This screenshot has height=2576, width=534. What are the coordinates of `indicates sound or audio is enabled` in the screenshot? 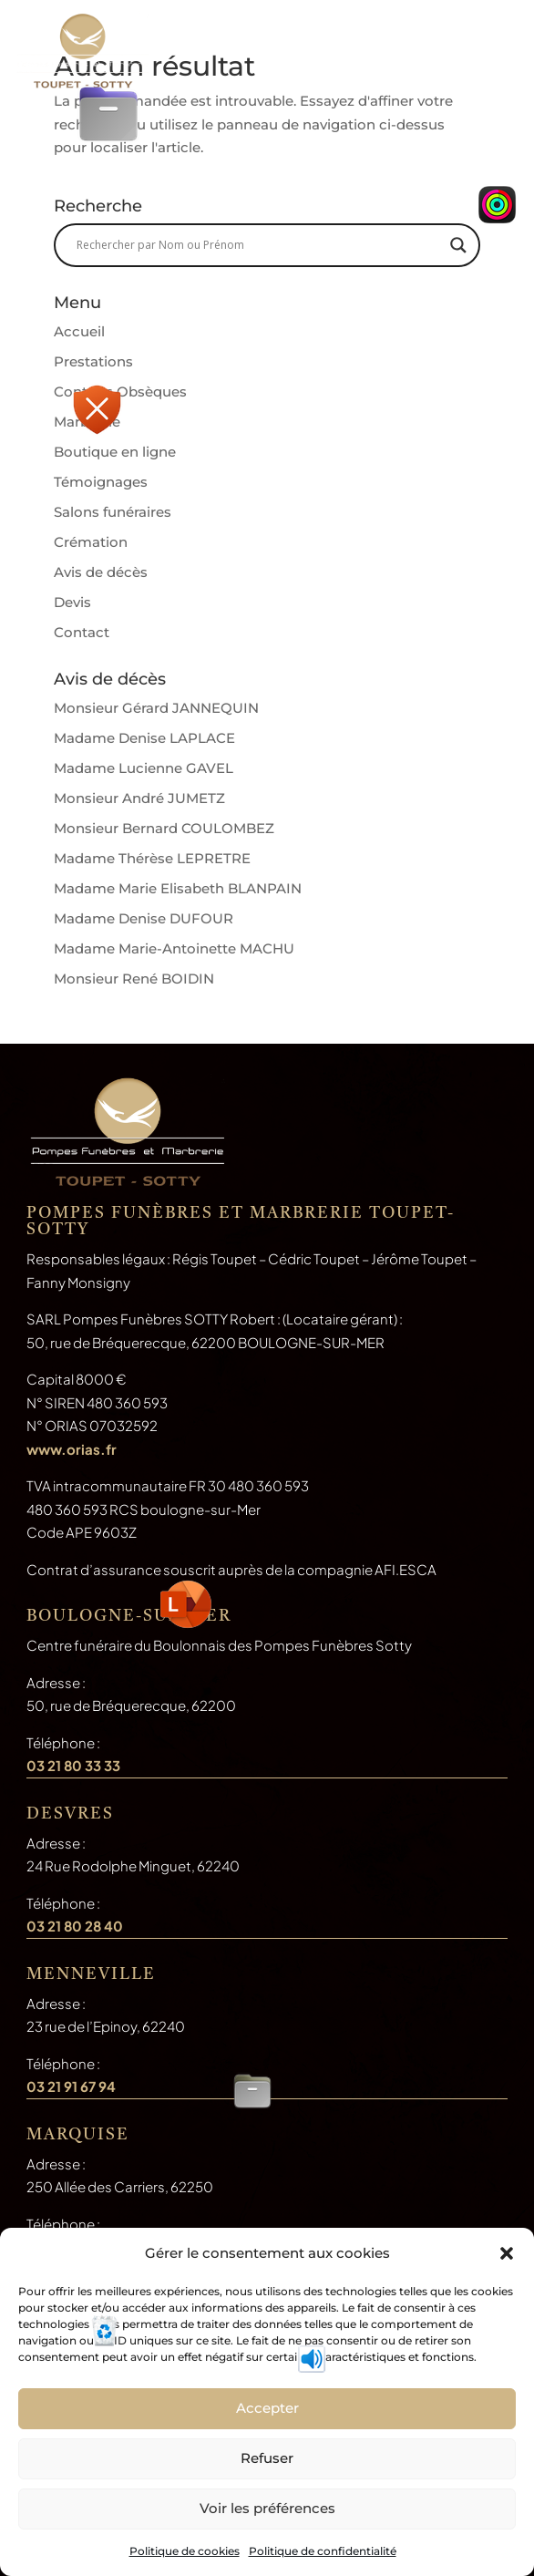 It's located at (333, 2337).